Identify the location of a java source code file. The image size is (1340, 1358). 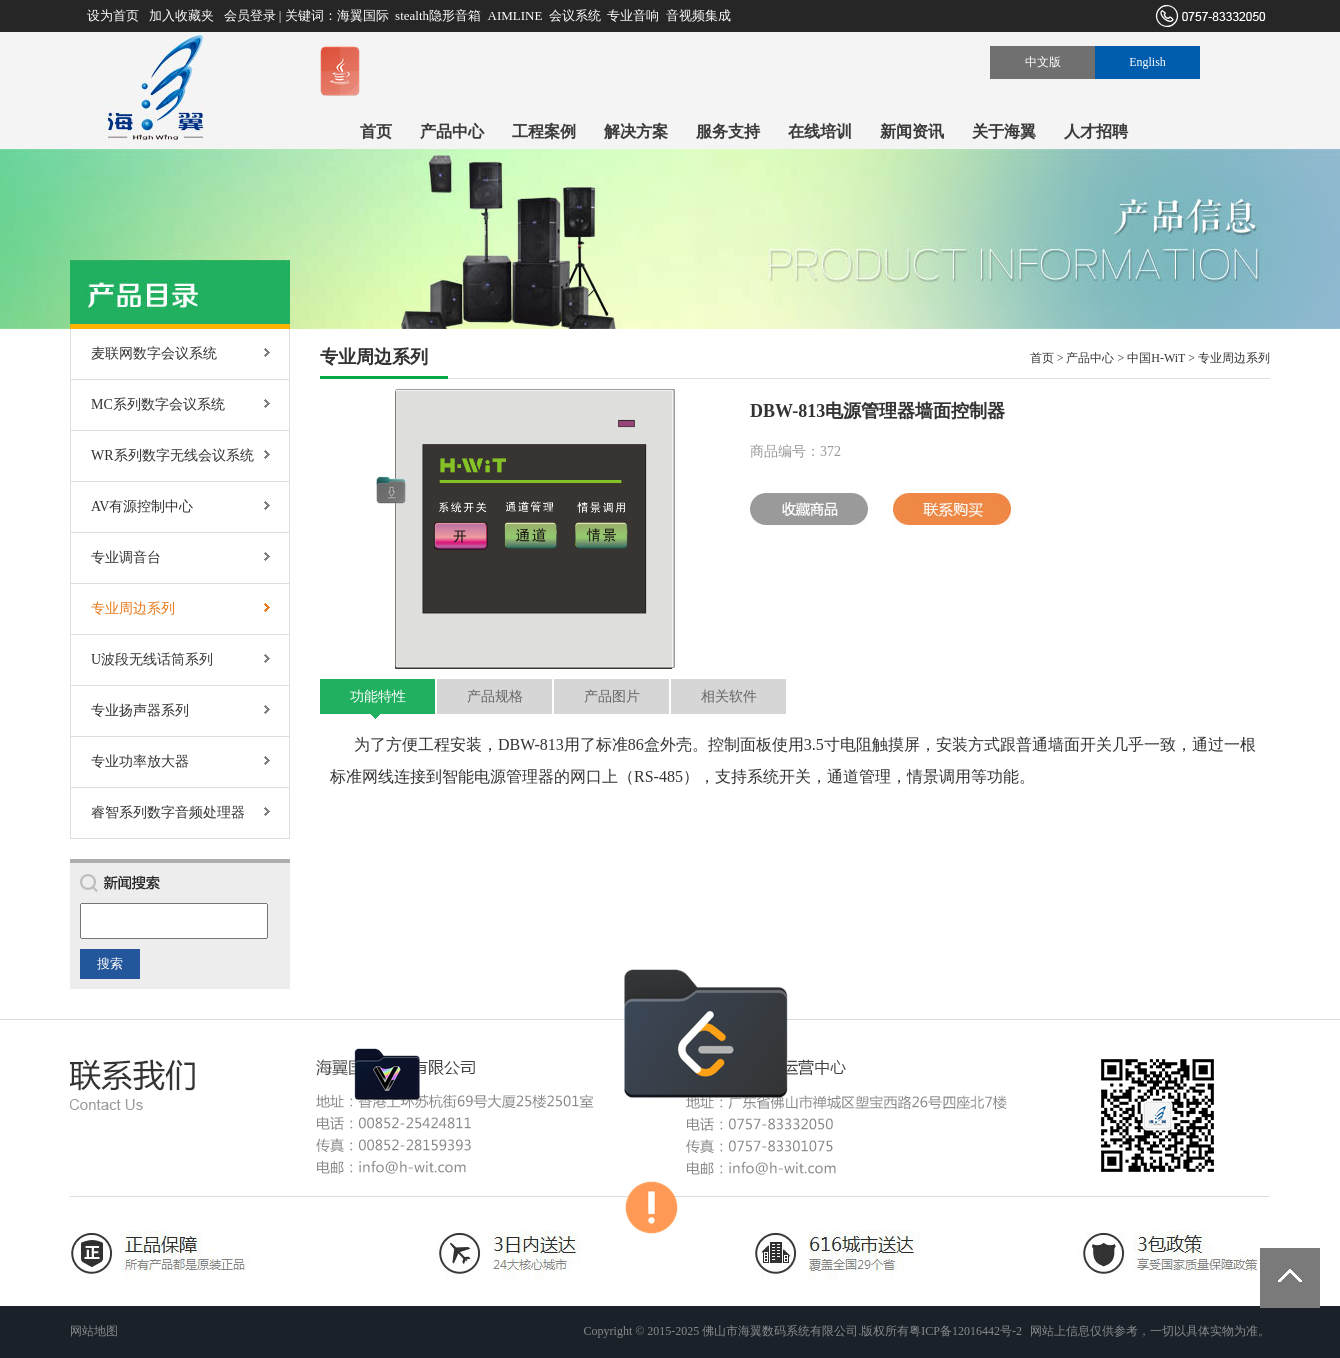
(340, 71).